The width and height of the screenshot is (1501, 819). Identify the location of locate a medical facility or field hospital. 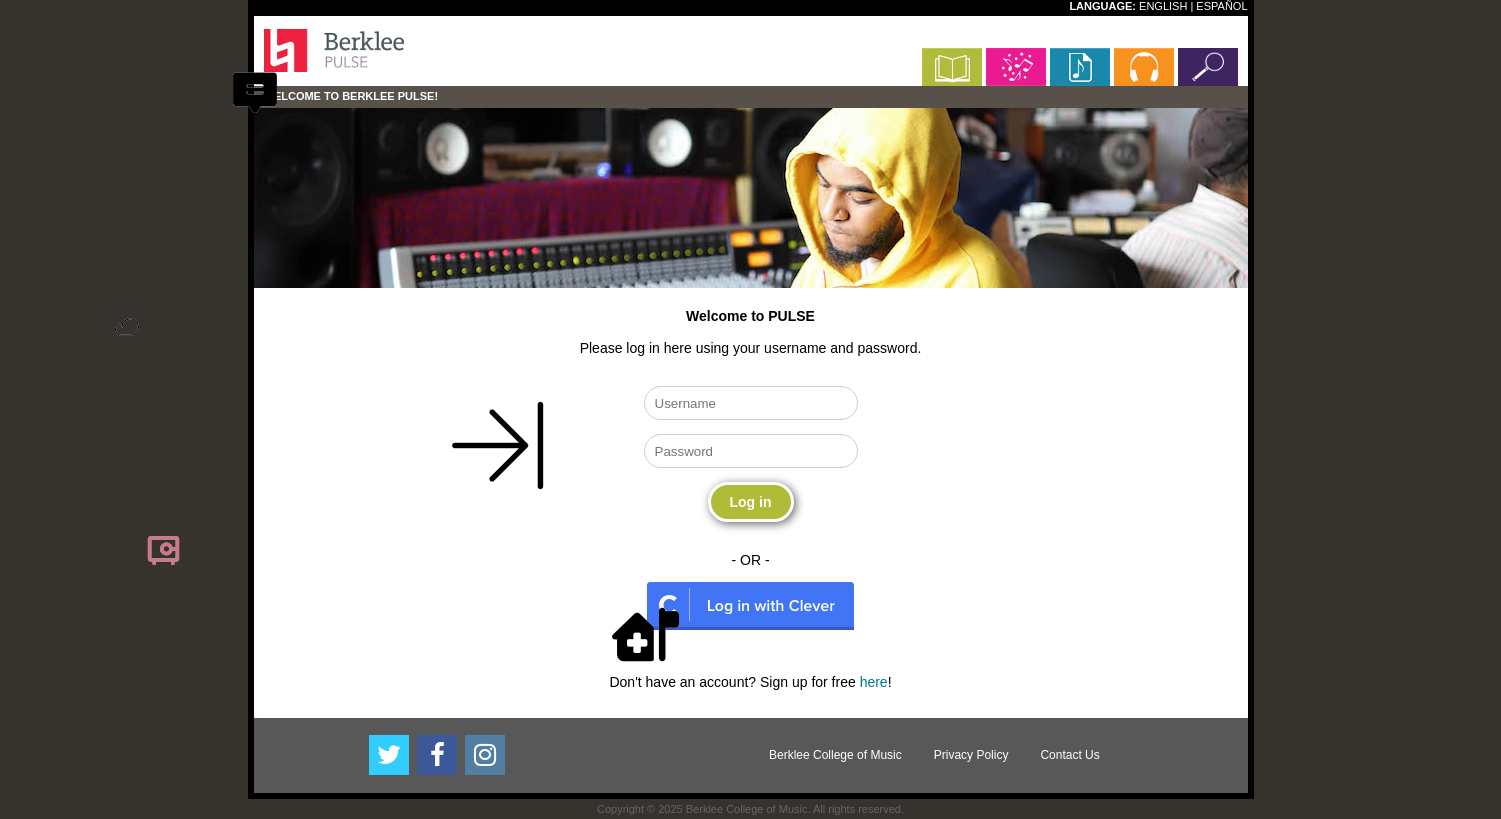
(645, 634).